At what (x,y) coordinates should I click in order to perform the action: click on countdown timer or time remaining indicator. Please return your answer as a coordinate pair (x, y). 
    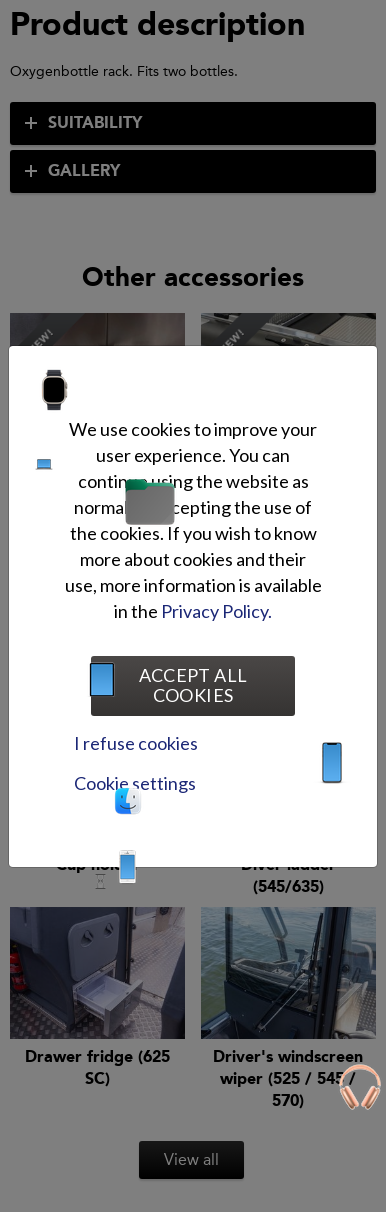
    Looking at the image, I should click on (100, 881).